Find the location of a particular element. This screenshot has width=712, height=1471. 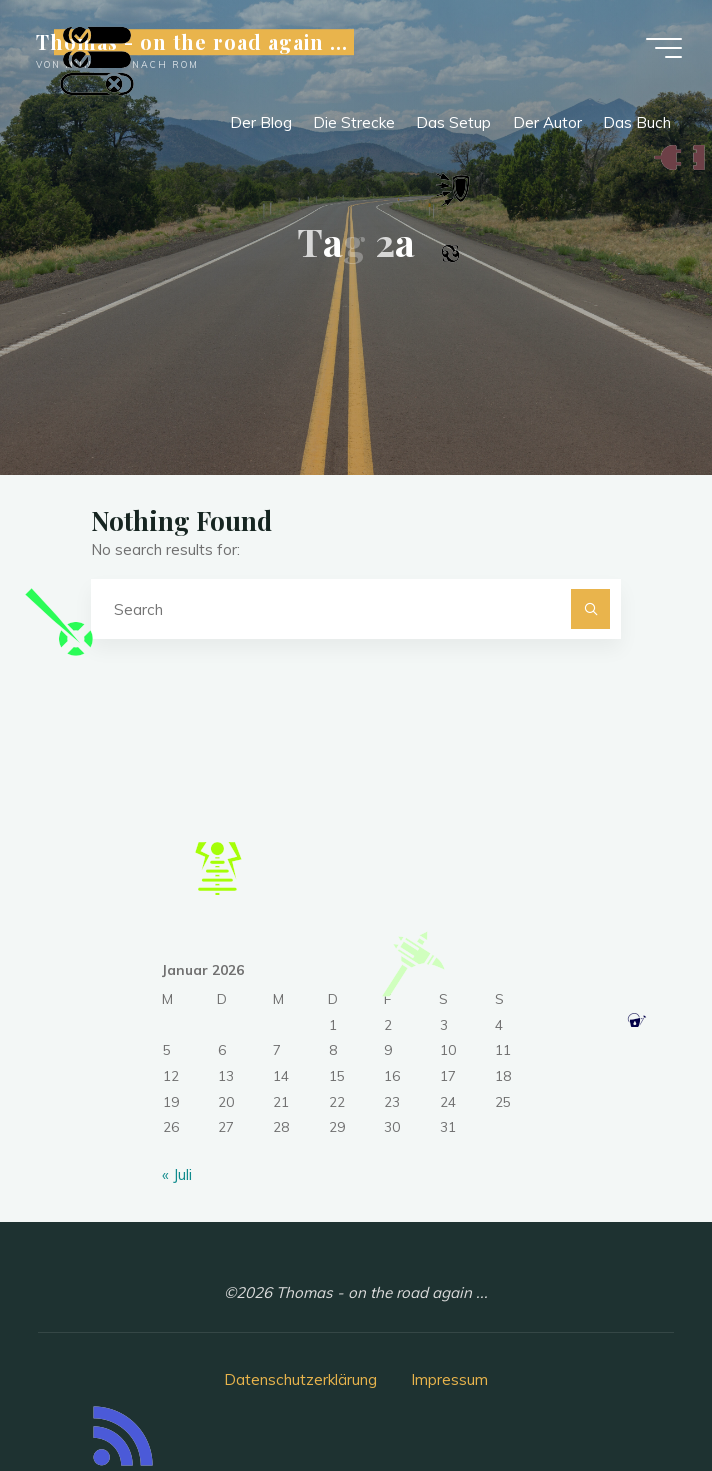

subscribe to RSS feed is located at coordinates (123, 1436).